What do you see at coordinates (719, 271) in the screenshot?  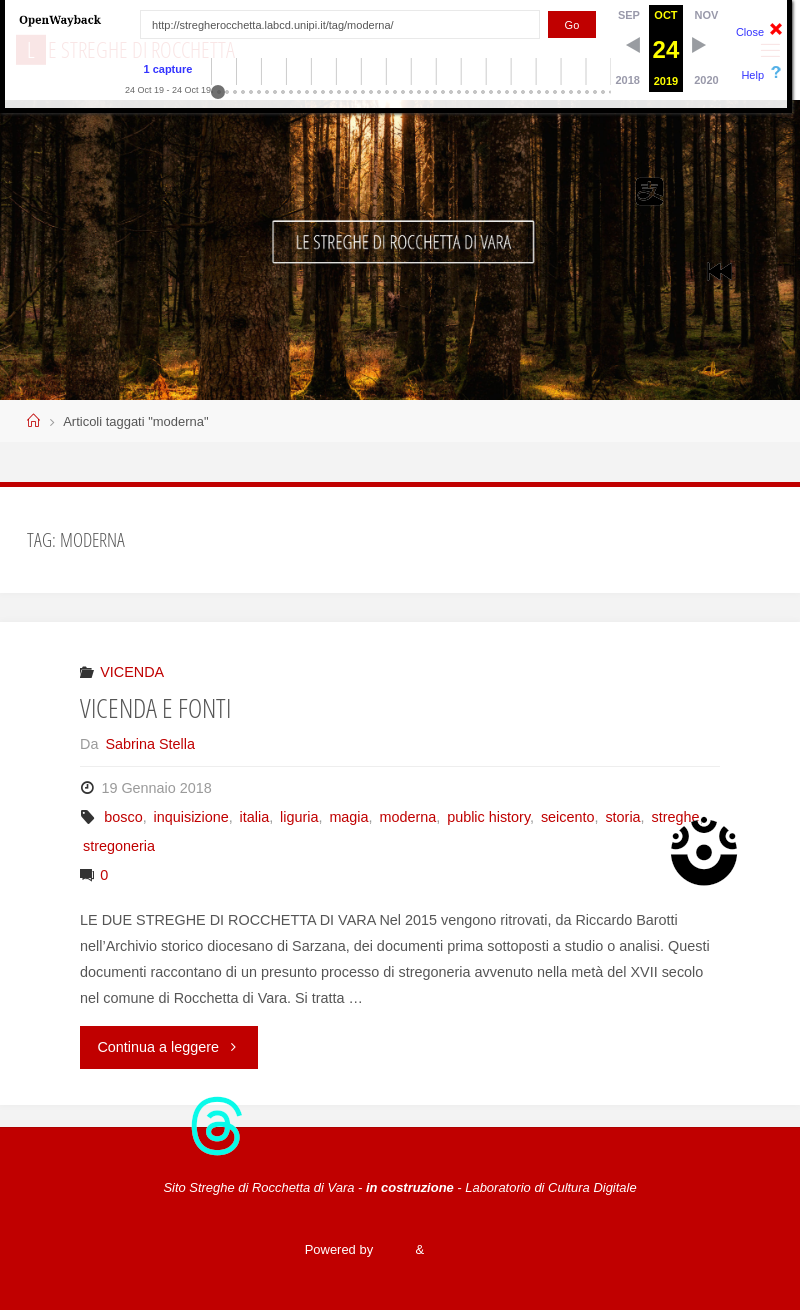 I see `skip to the beginning of the track` at bounding box center [719, 271].